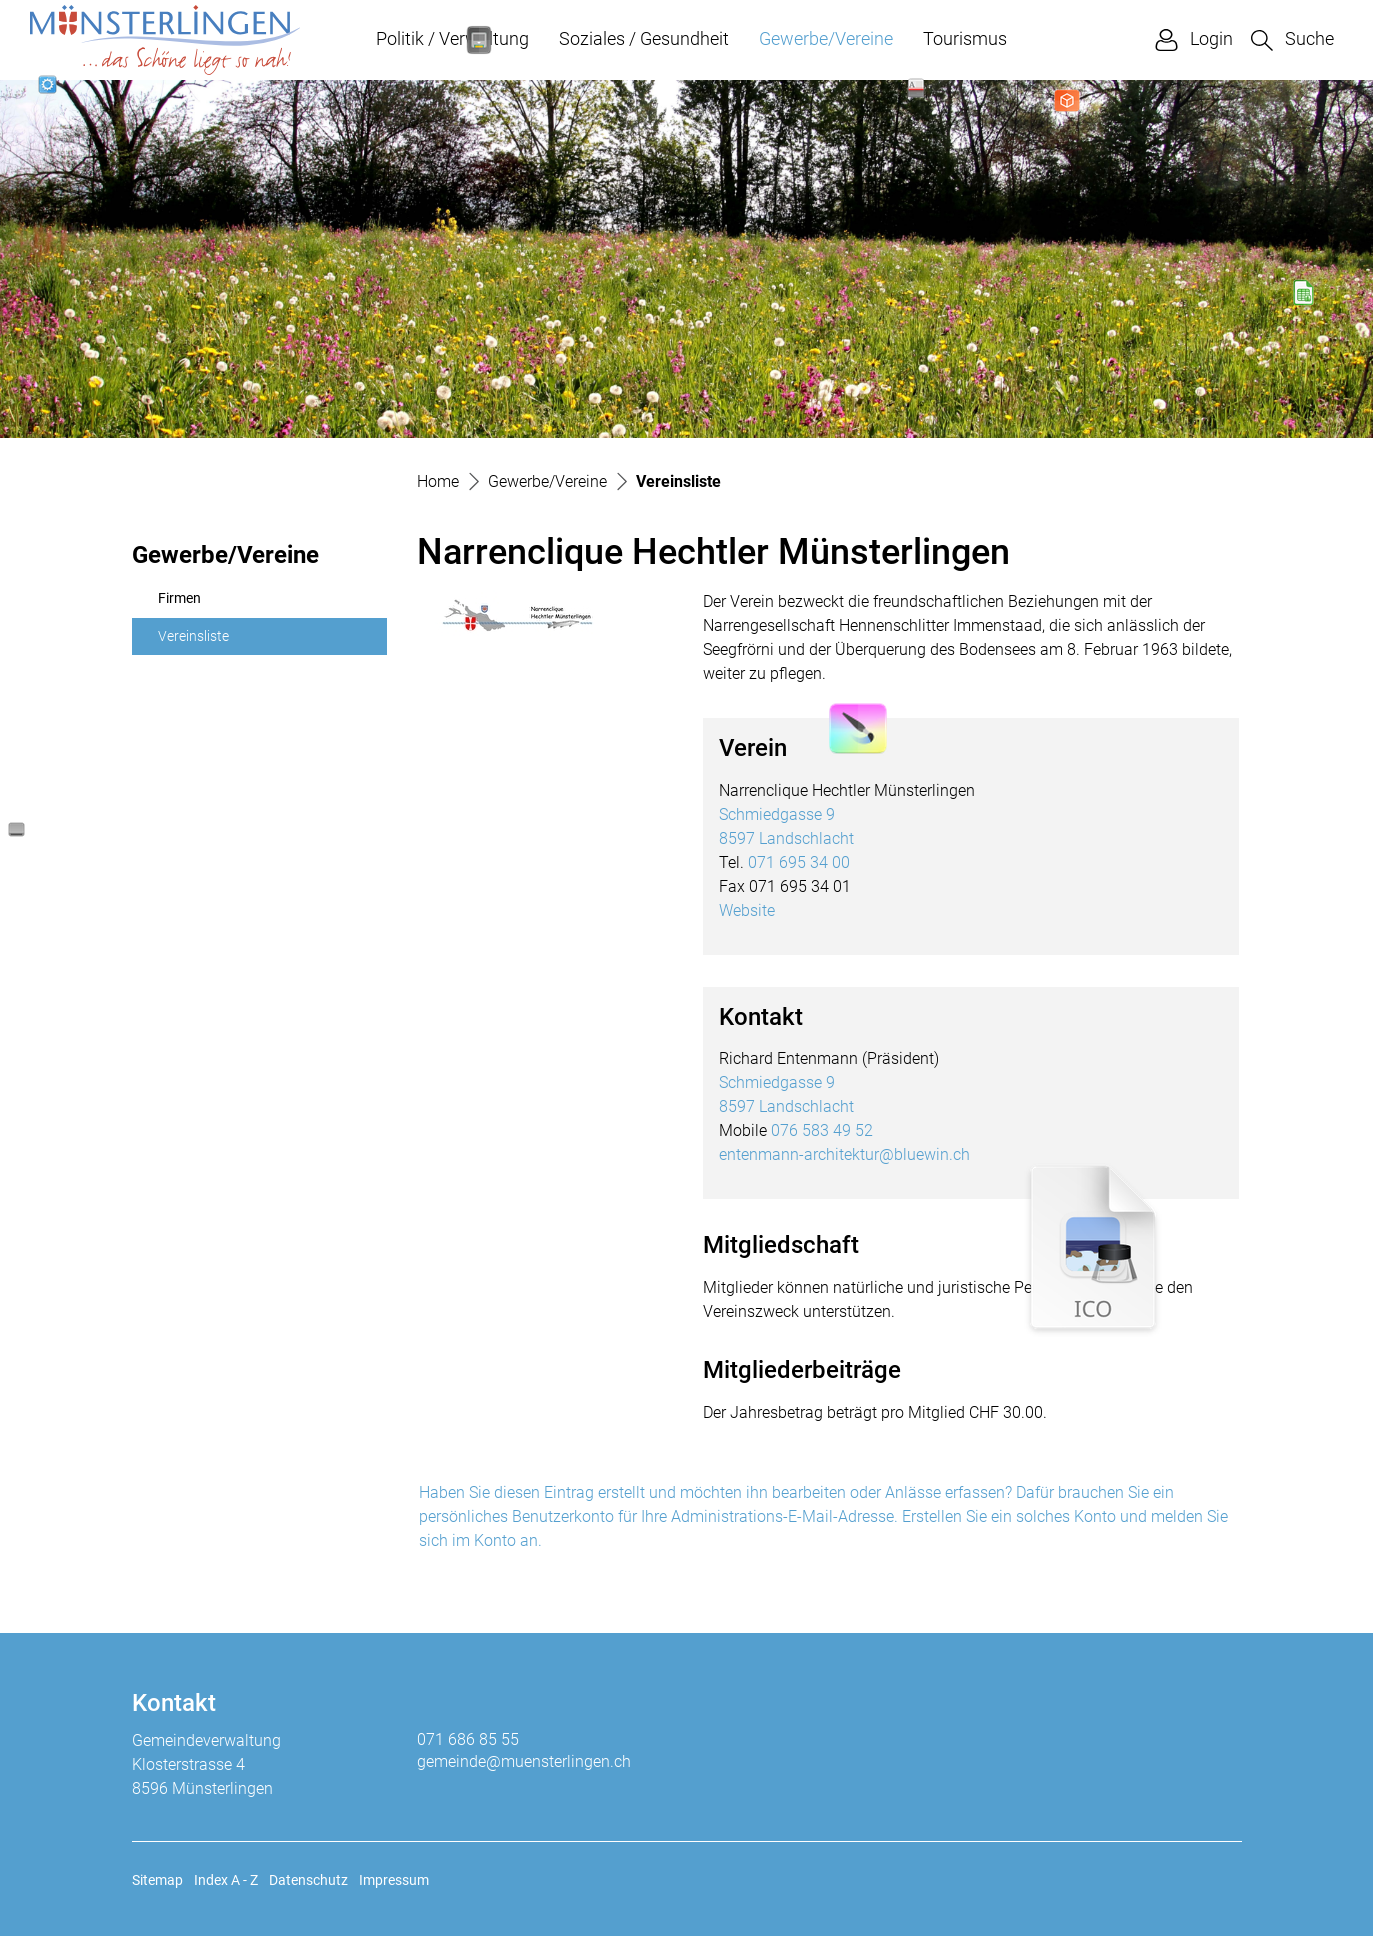  Describe the element at coordinates (1067, 100) in the screenshot. I see `open a 3D model file in STL format` at that location.